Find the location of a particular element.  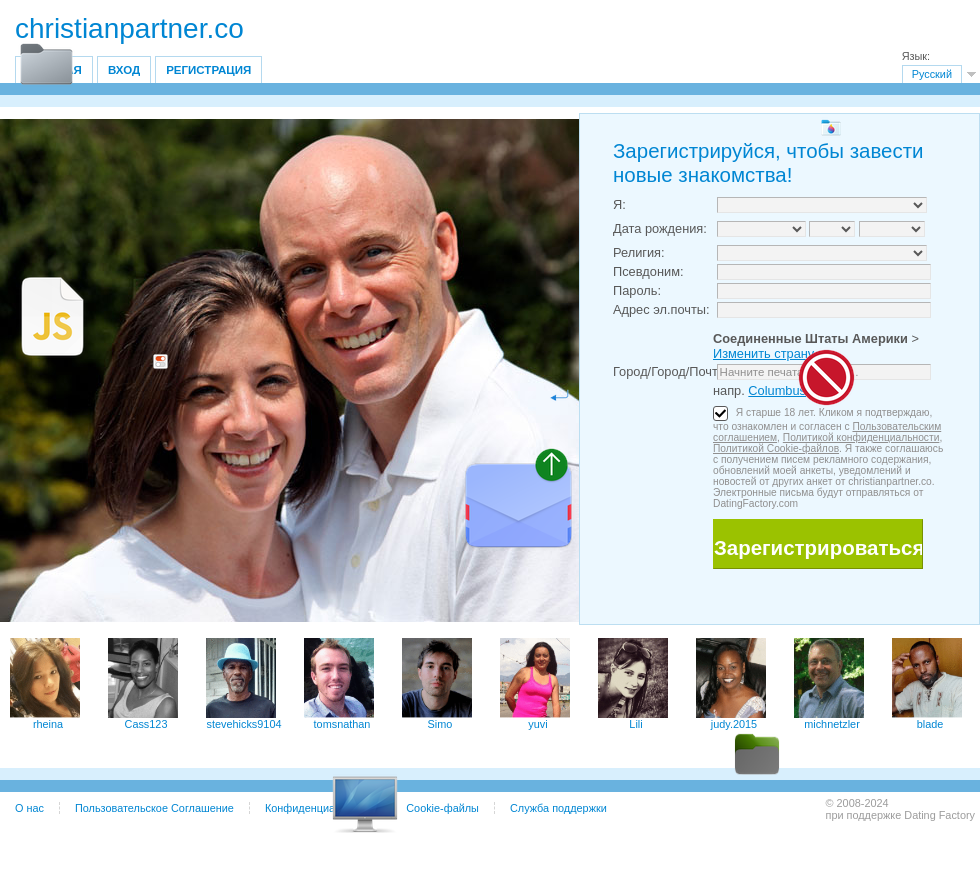

remove a group or team is located at coordinates (826, 377).